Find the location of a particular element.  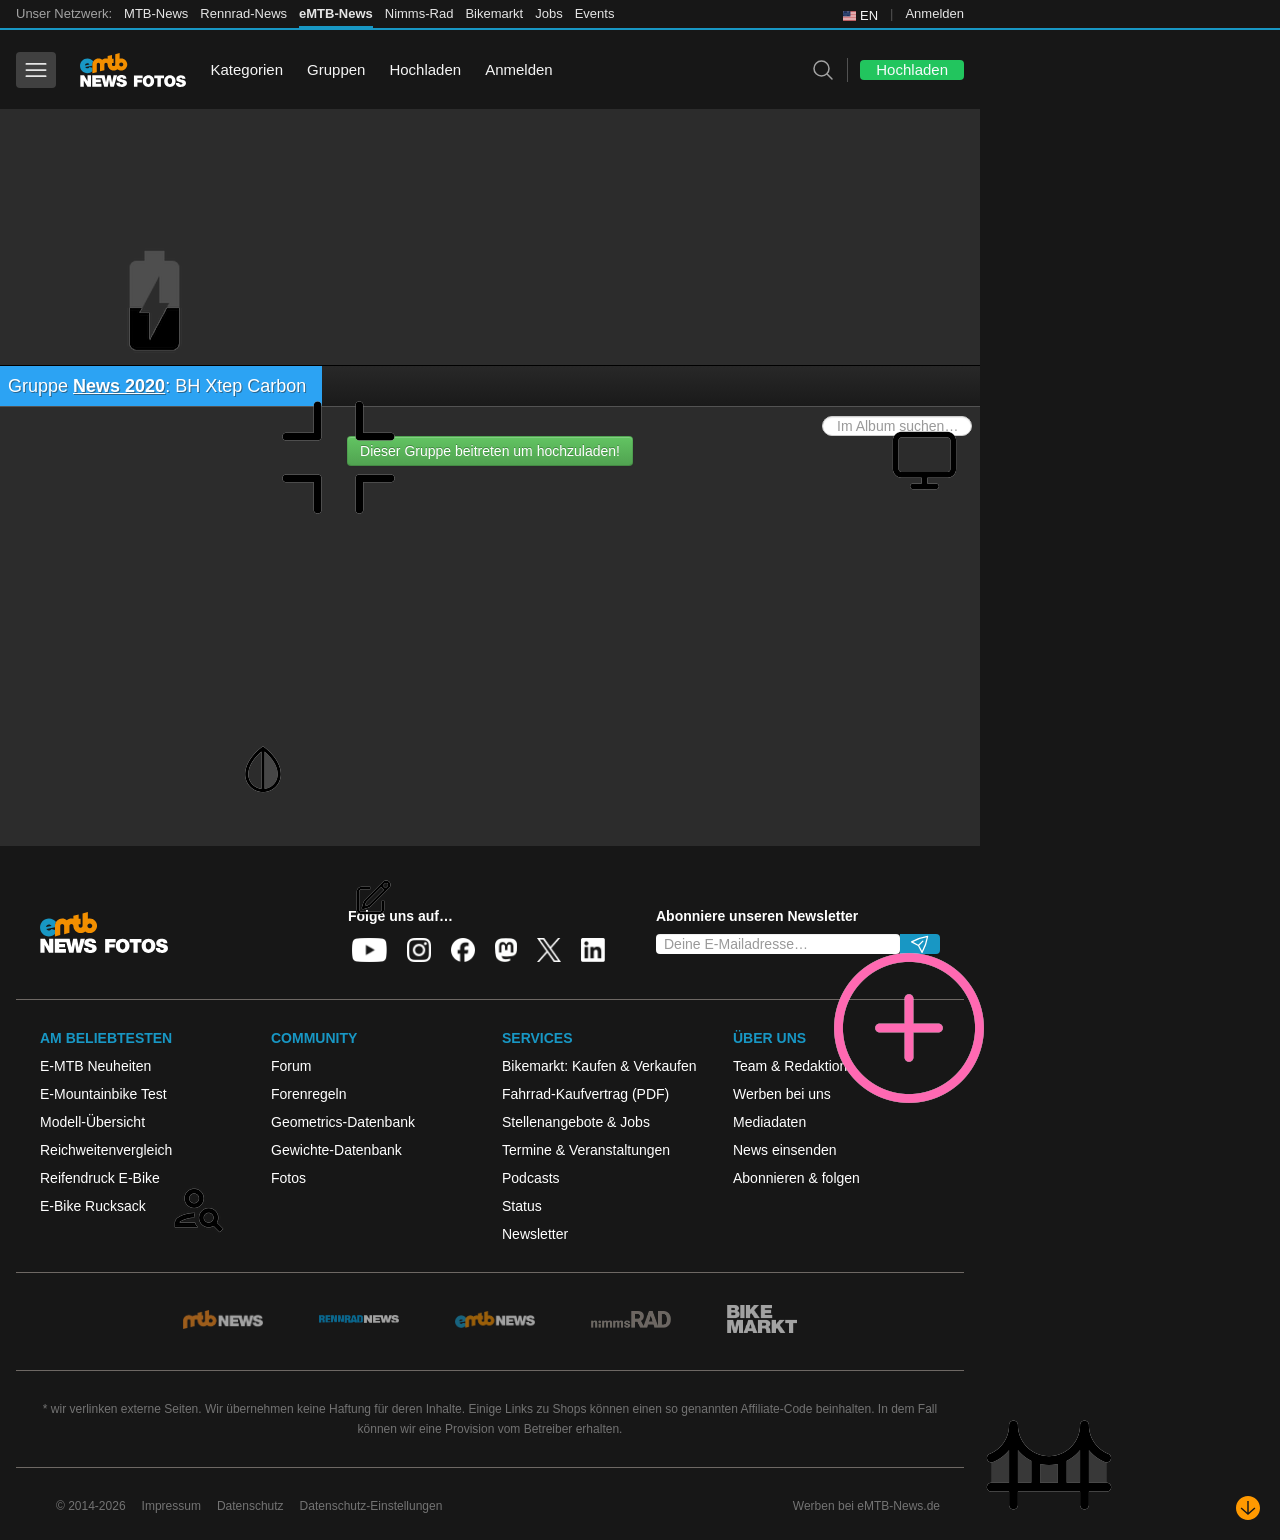

switch to desktop display mode is located at coordinates (924, 460).